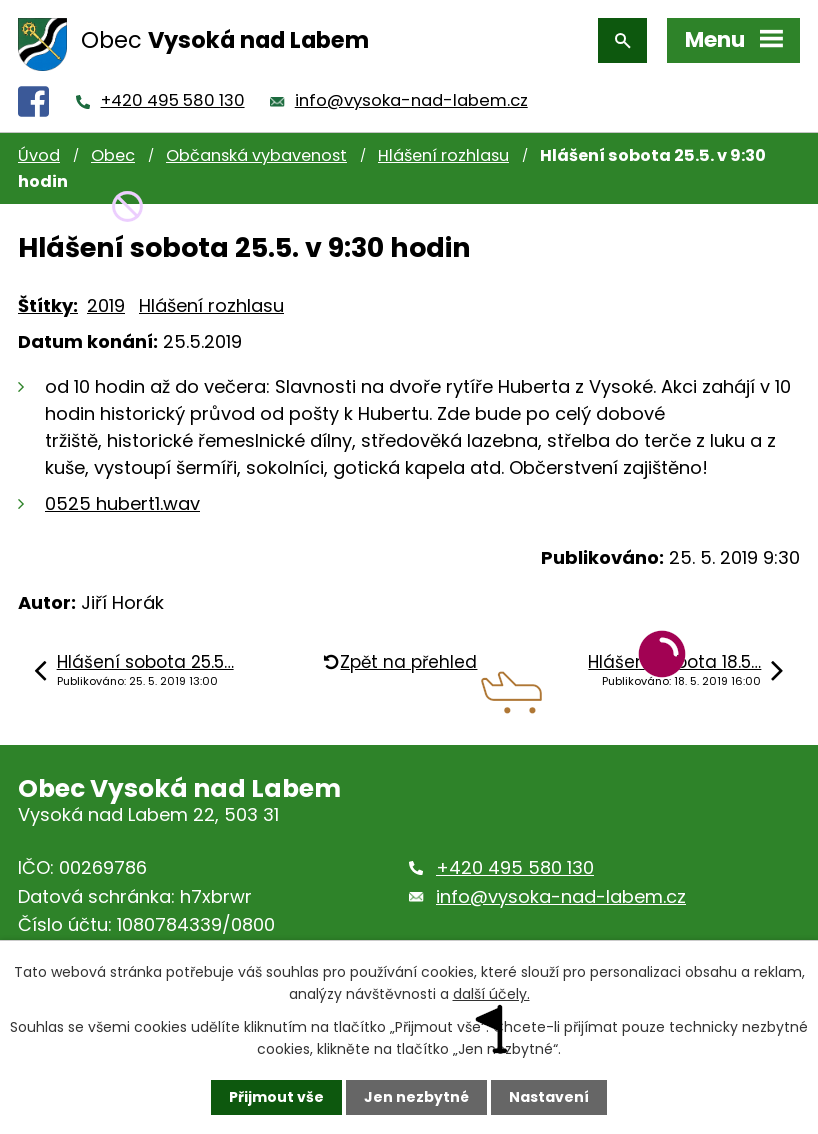  Describe the element at coordinates (511, 691) in the screenshot. I see `indicates flight is taxiing or on the ground` at that location.